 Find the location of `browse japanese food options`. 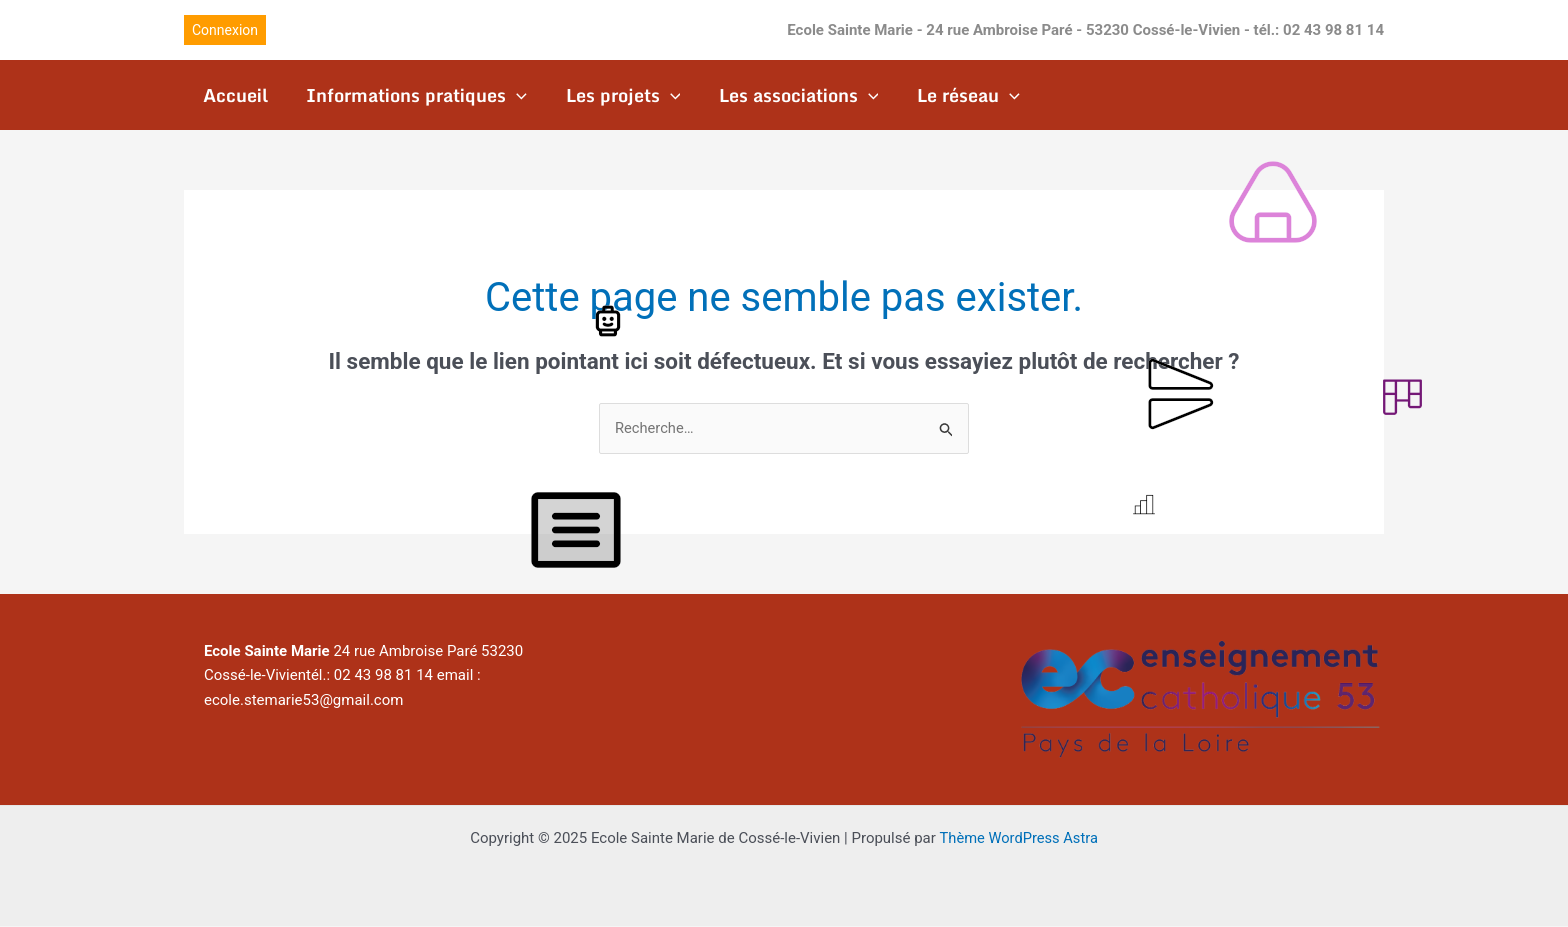

browse japanese food options is located at coordinates (1273, 202).